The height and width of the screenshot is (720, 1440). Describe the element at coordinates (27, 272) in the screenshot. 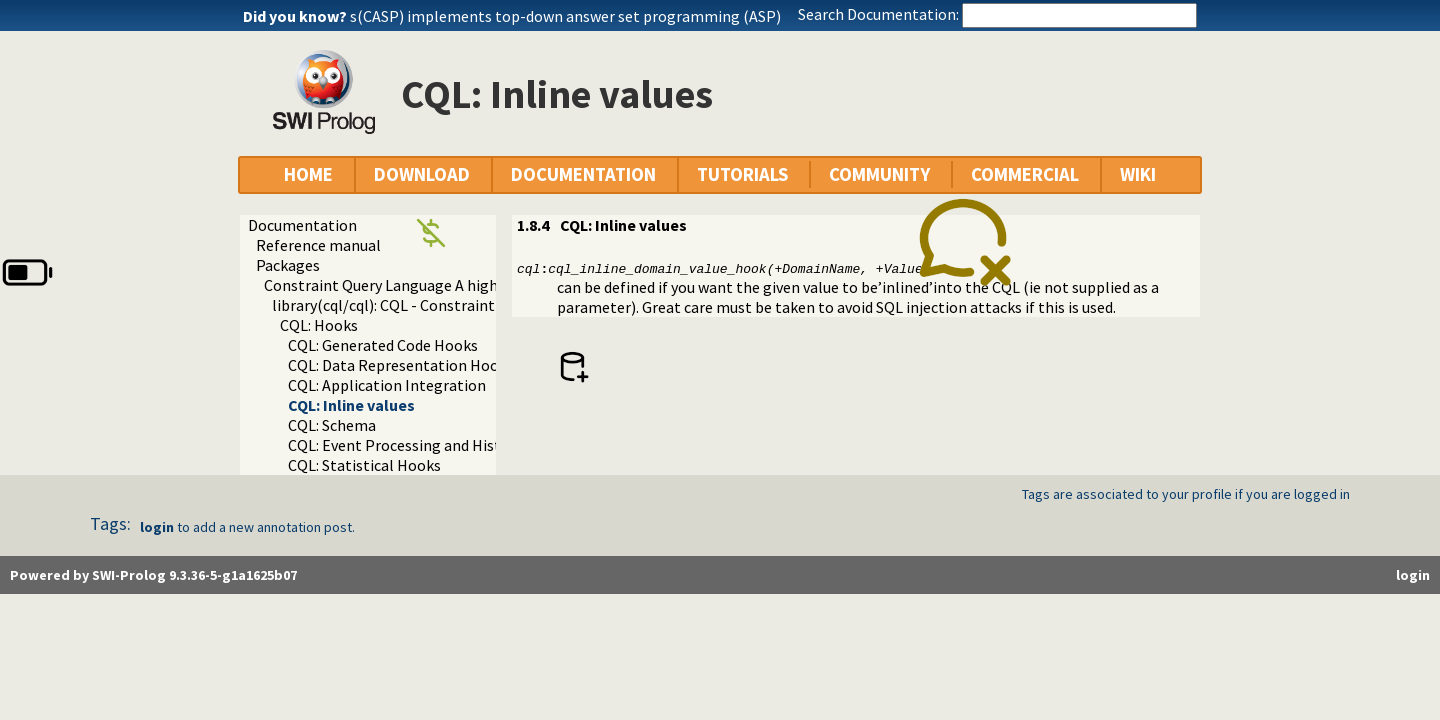

I see `indicates battery at 50% charge level` at that location.